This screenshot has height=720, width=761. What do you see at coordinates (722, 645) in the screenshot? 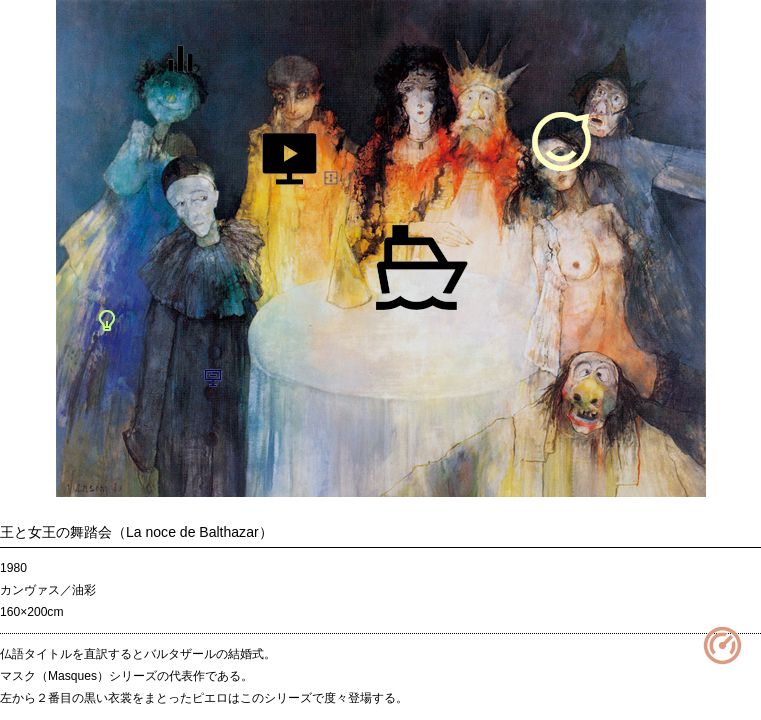
I see `access the dashboard` at bounding box center [722, 645].